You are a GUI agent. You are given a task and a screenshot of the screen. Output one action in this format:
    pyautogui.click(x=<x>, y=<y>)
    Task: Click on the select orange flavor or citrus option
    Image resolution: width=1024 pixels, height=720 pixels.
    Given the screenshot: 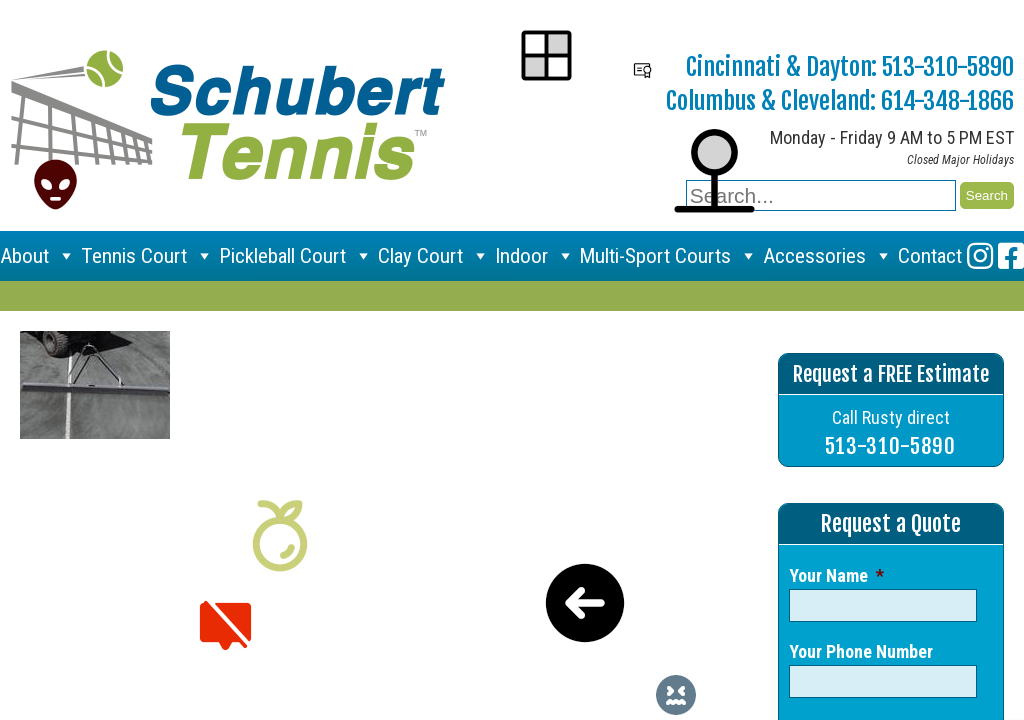 What is the action you would take?
    pyautogui.click(x=280, y=537)
    